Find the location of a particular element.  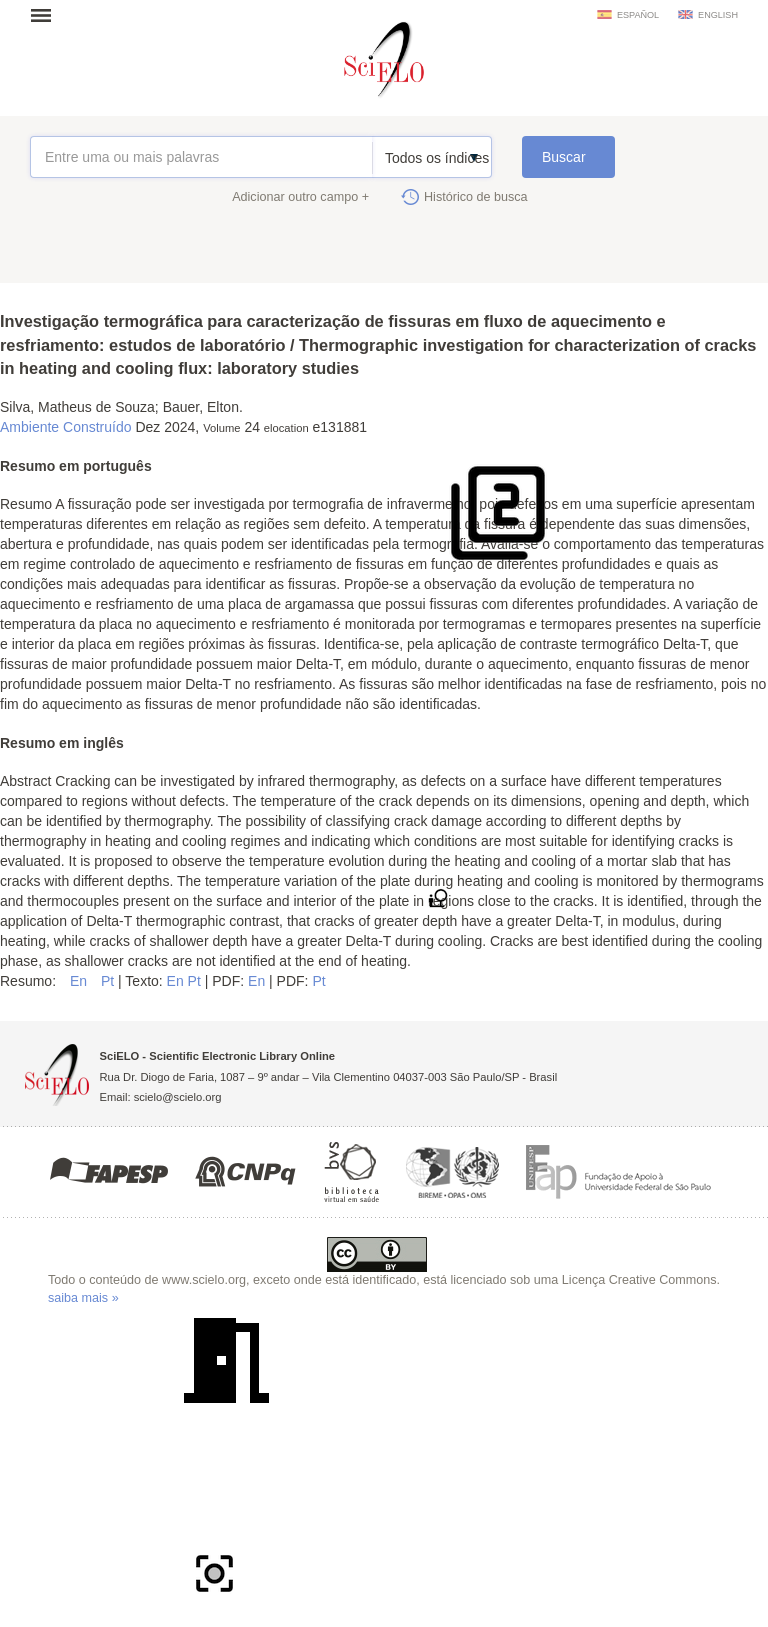

center focus point for camera or image capture is located at coordinates (214, 1573).